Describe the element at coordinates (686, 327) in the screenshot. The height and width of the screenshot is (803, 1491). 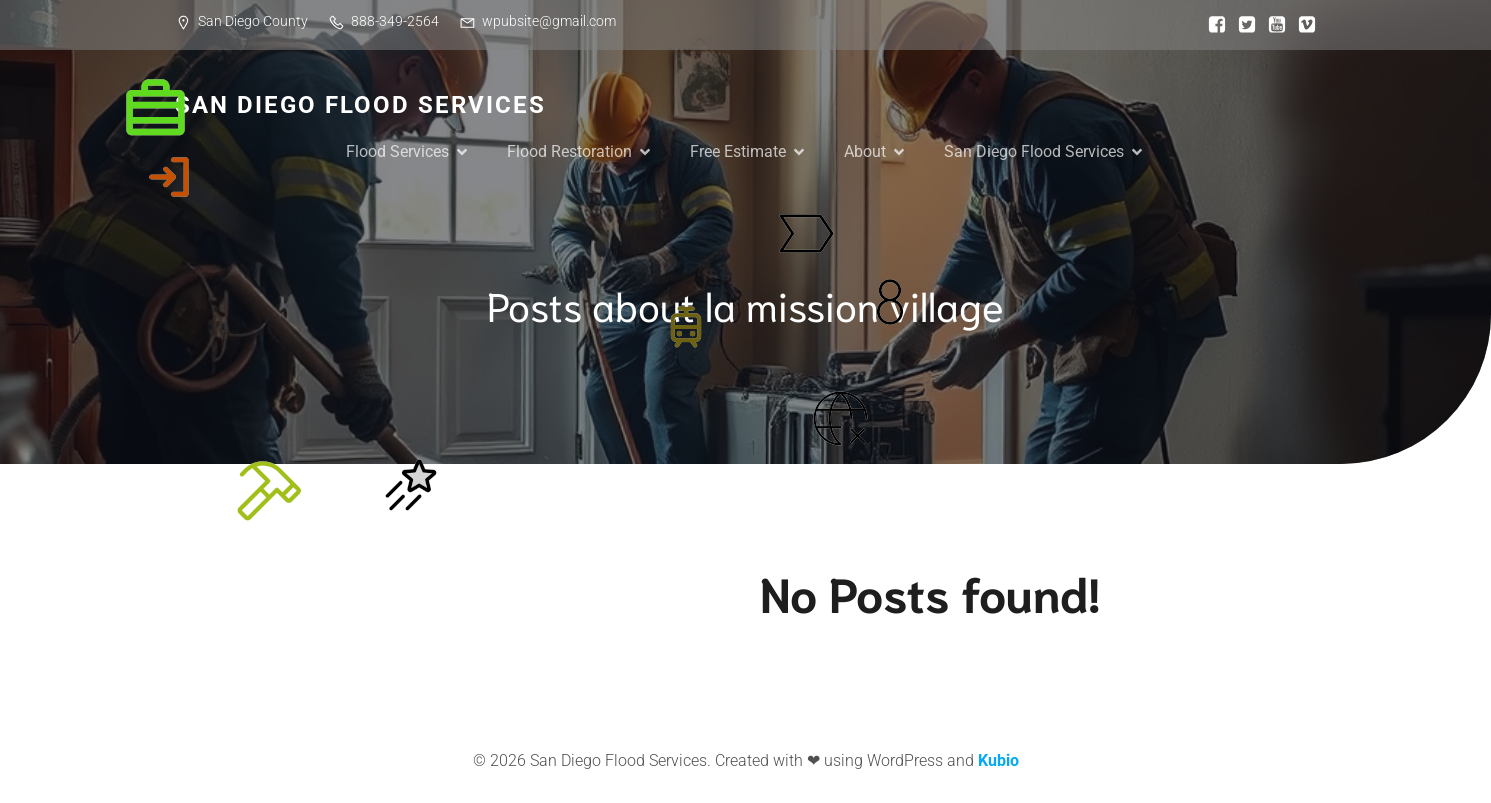
I see `view tram or light rail transit options` at that location.